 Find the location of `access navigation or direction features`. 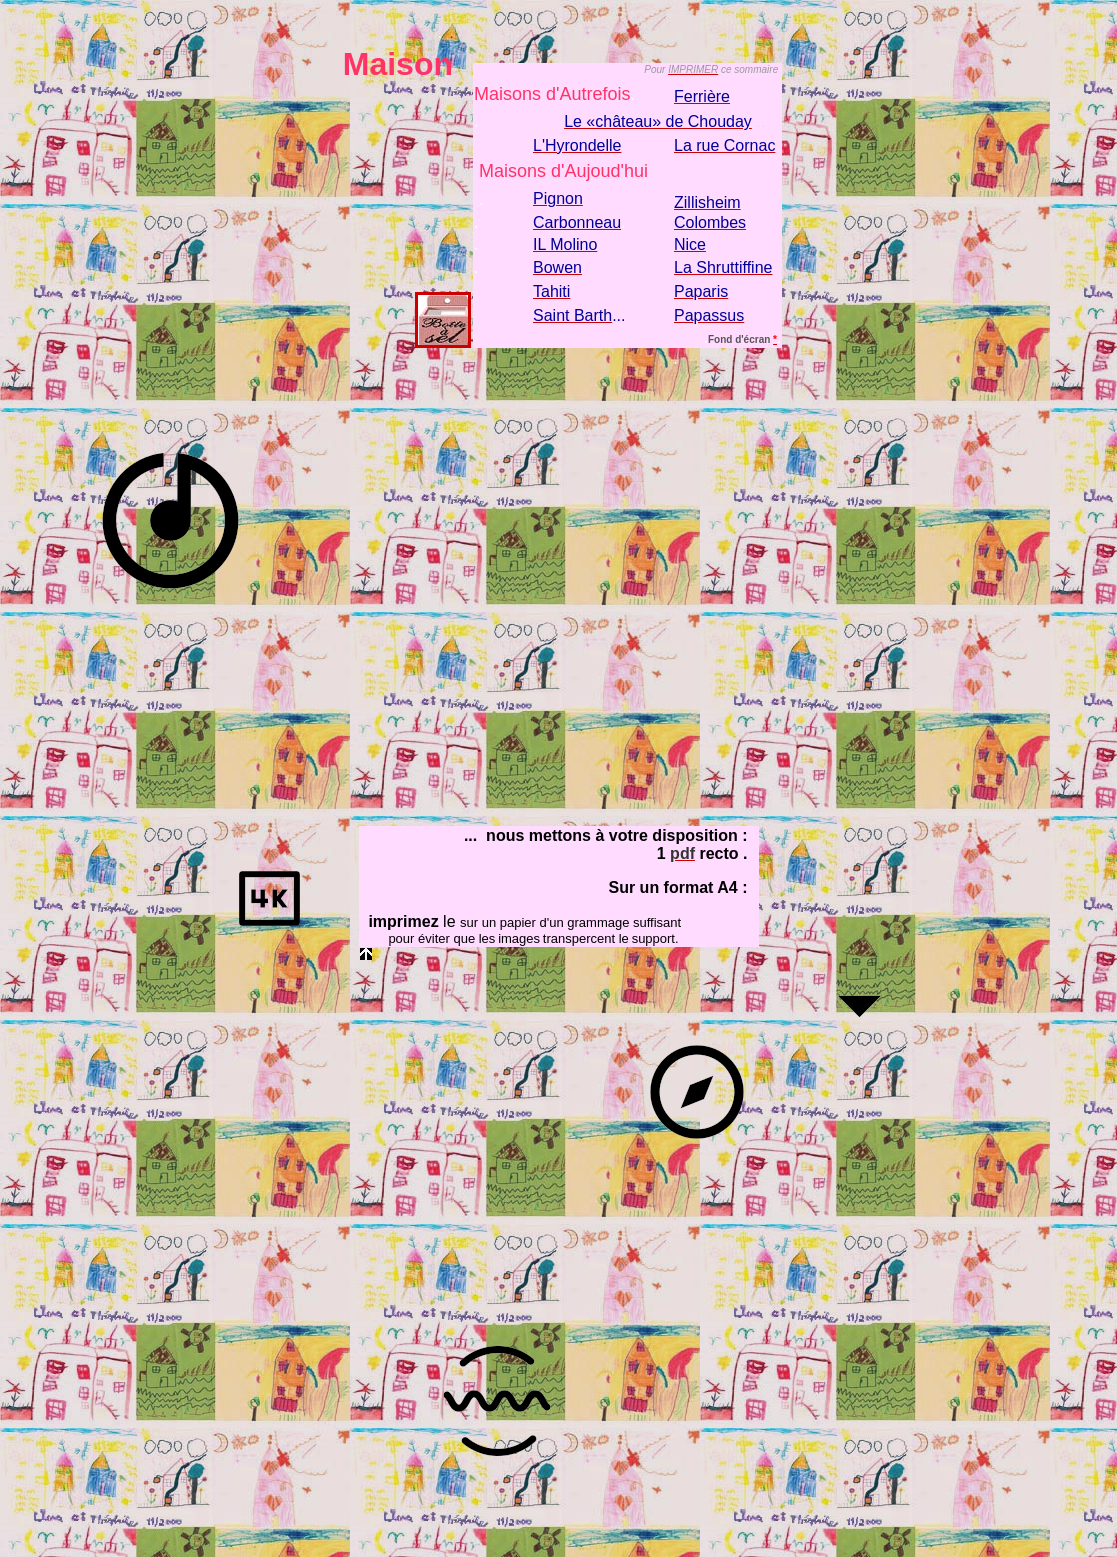

access navigation or direction features is located at coordinates (697, 1092).